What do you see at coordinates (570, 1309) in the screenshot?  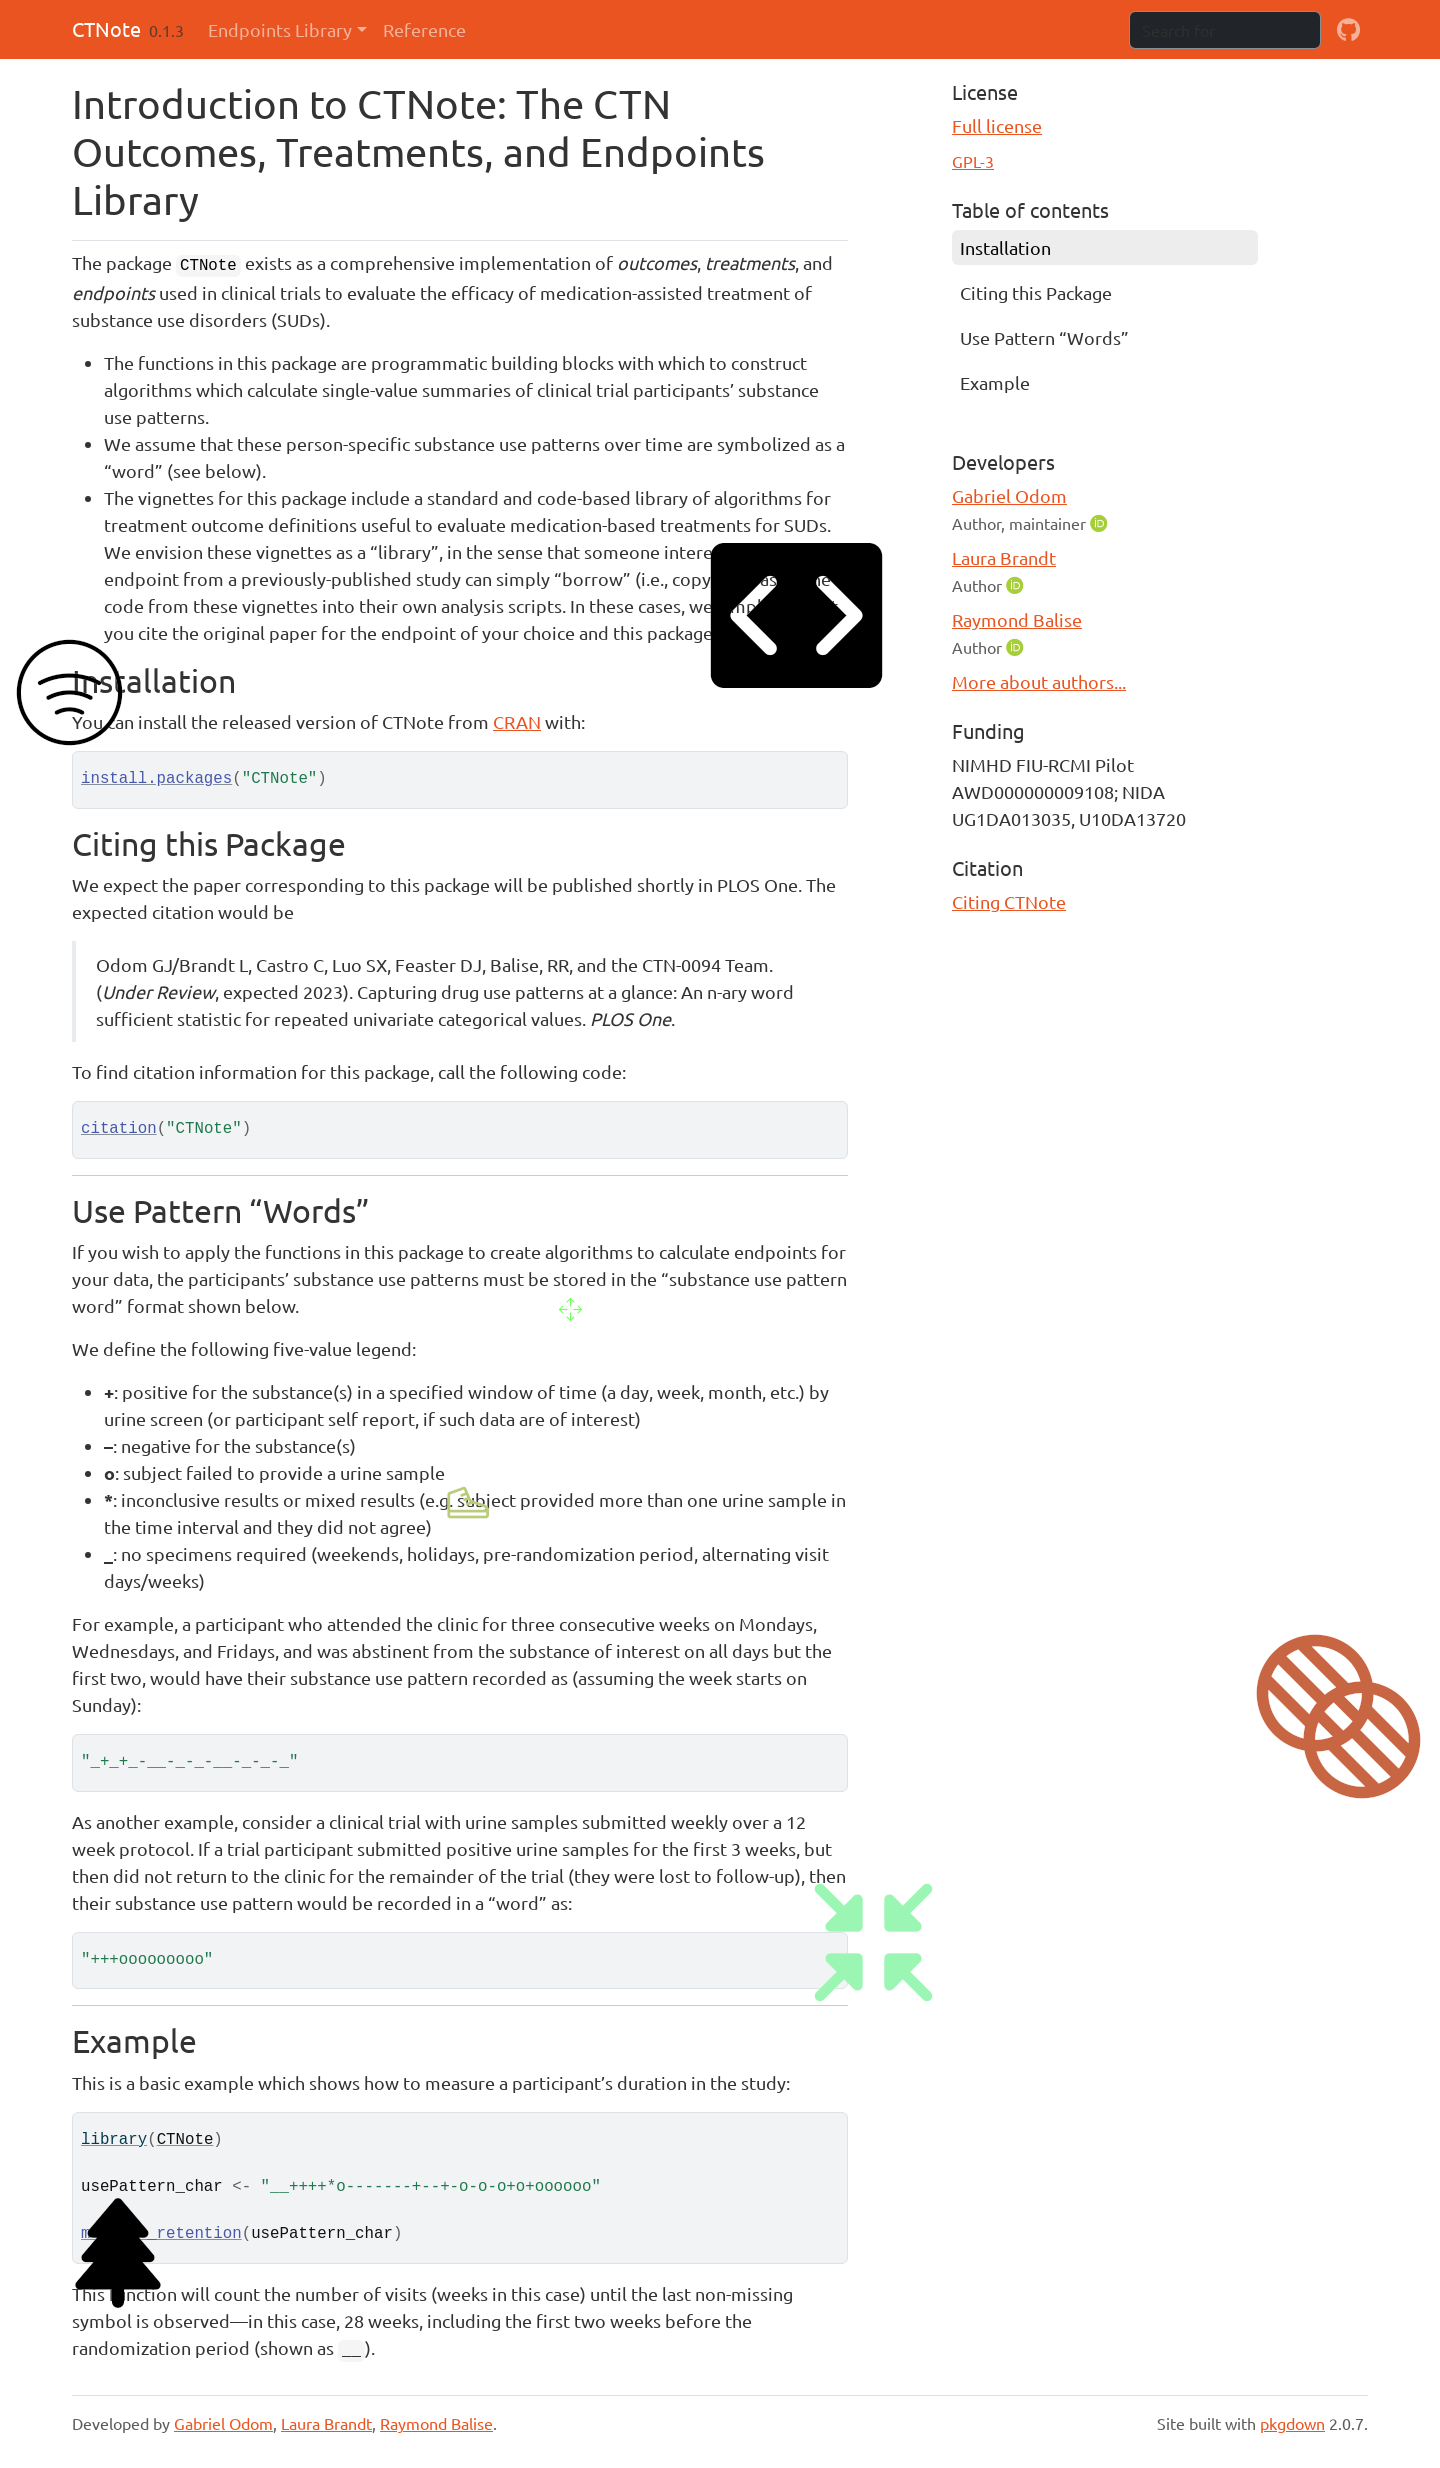 I see `expand content in all directions` at bounding box center [570, 1309].